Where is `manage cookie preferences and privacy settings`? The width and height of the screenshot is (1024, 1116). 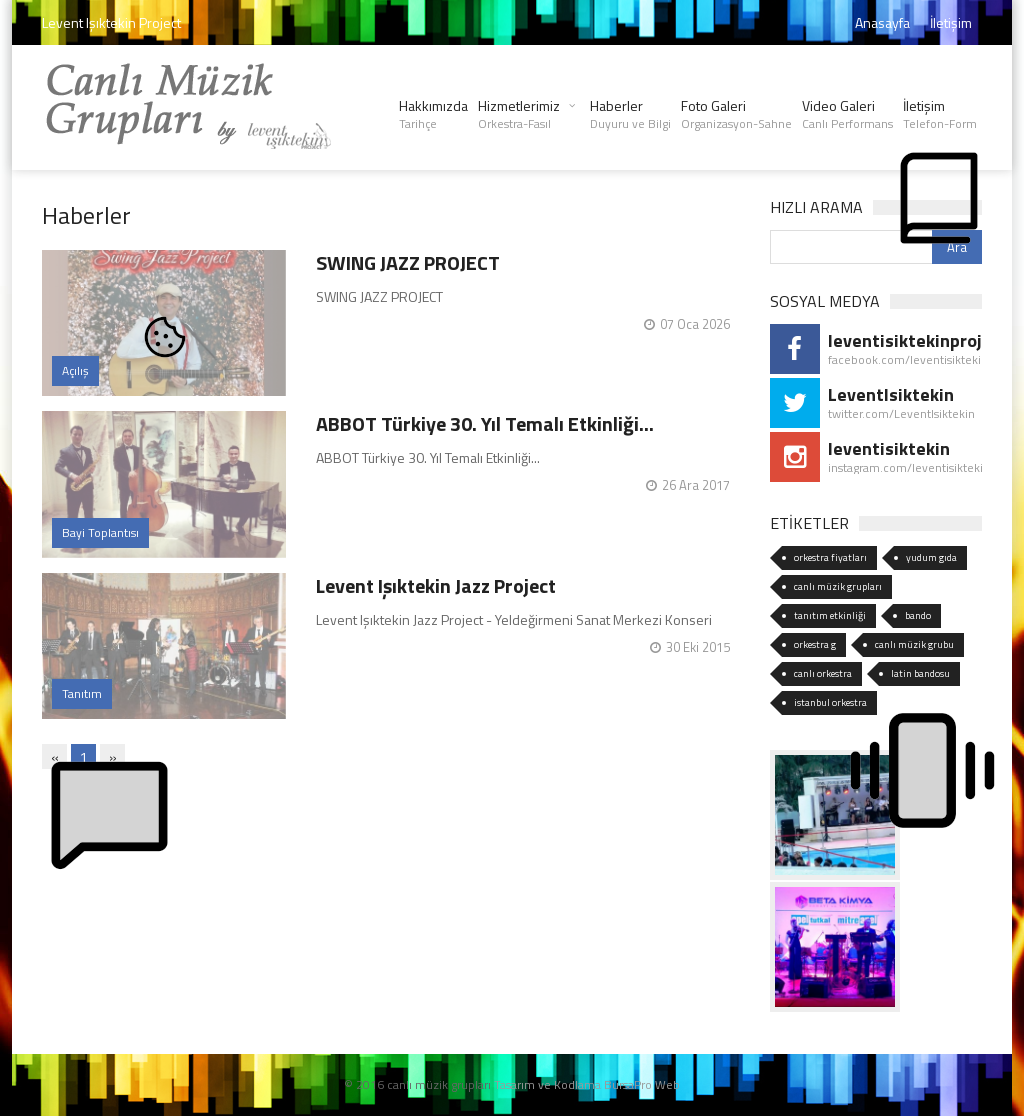 manage cookie preferences and privacy settings is located at coordinates (165, 337).